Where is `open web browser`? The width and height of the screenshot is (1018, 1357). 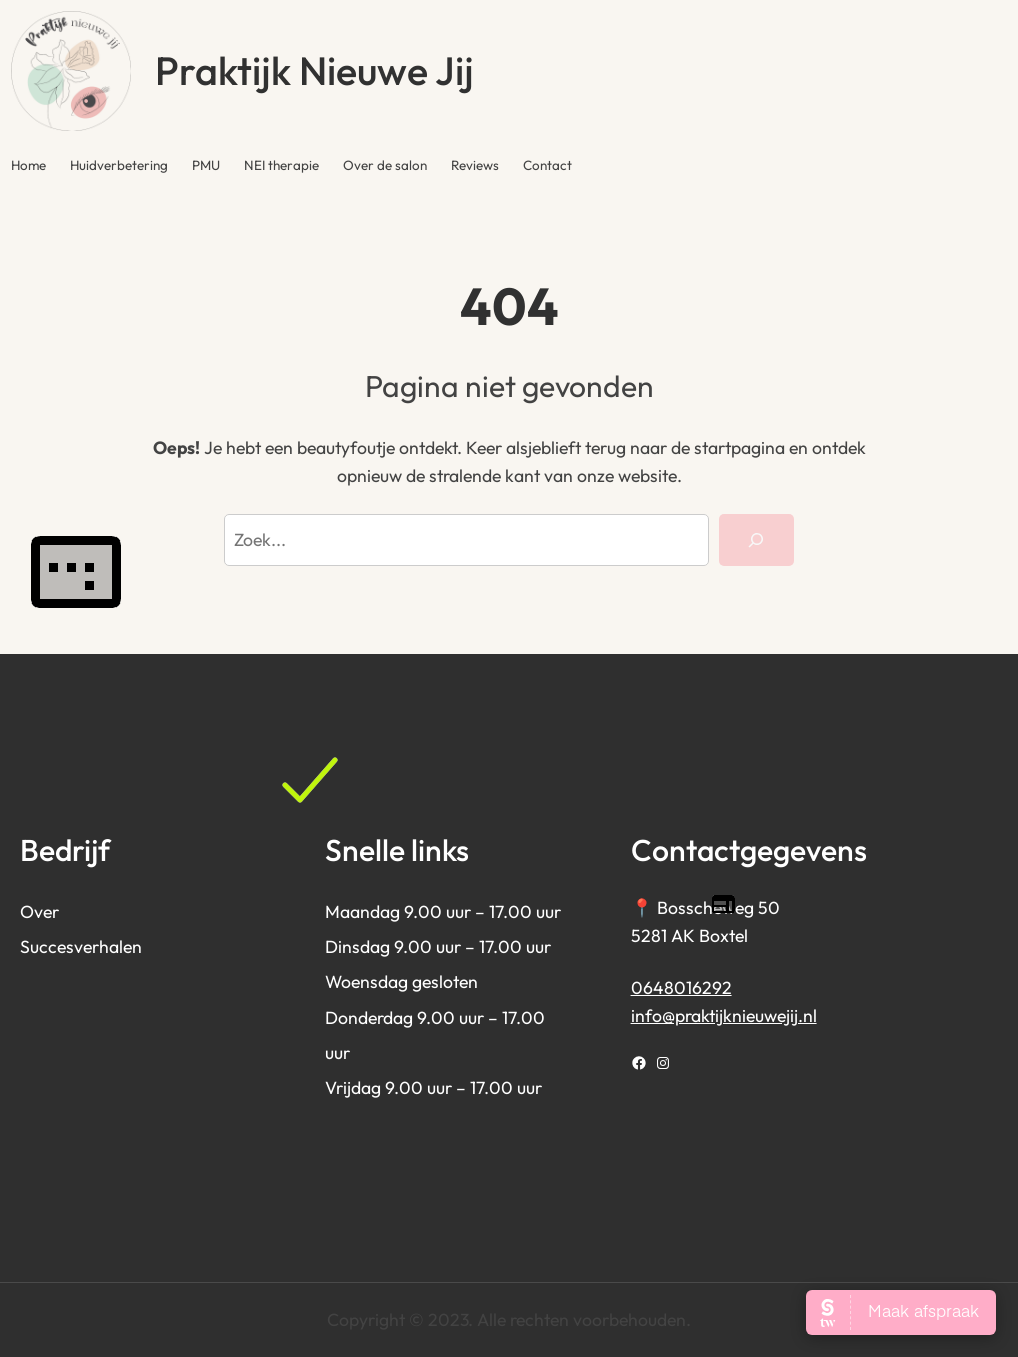 open web browser is located at coordinates (723, 904).